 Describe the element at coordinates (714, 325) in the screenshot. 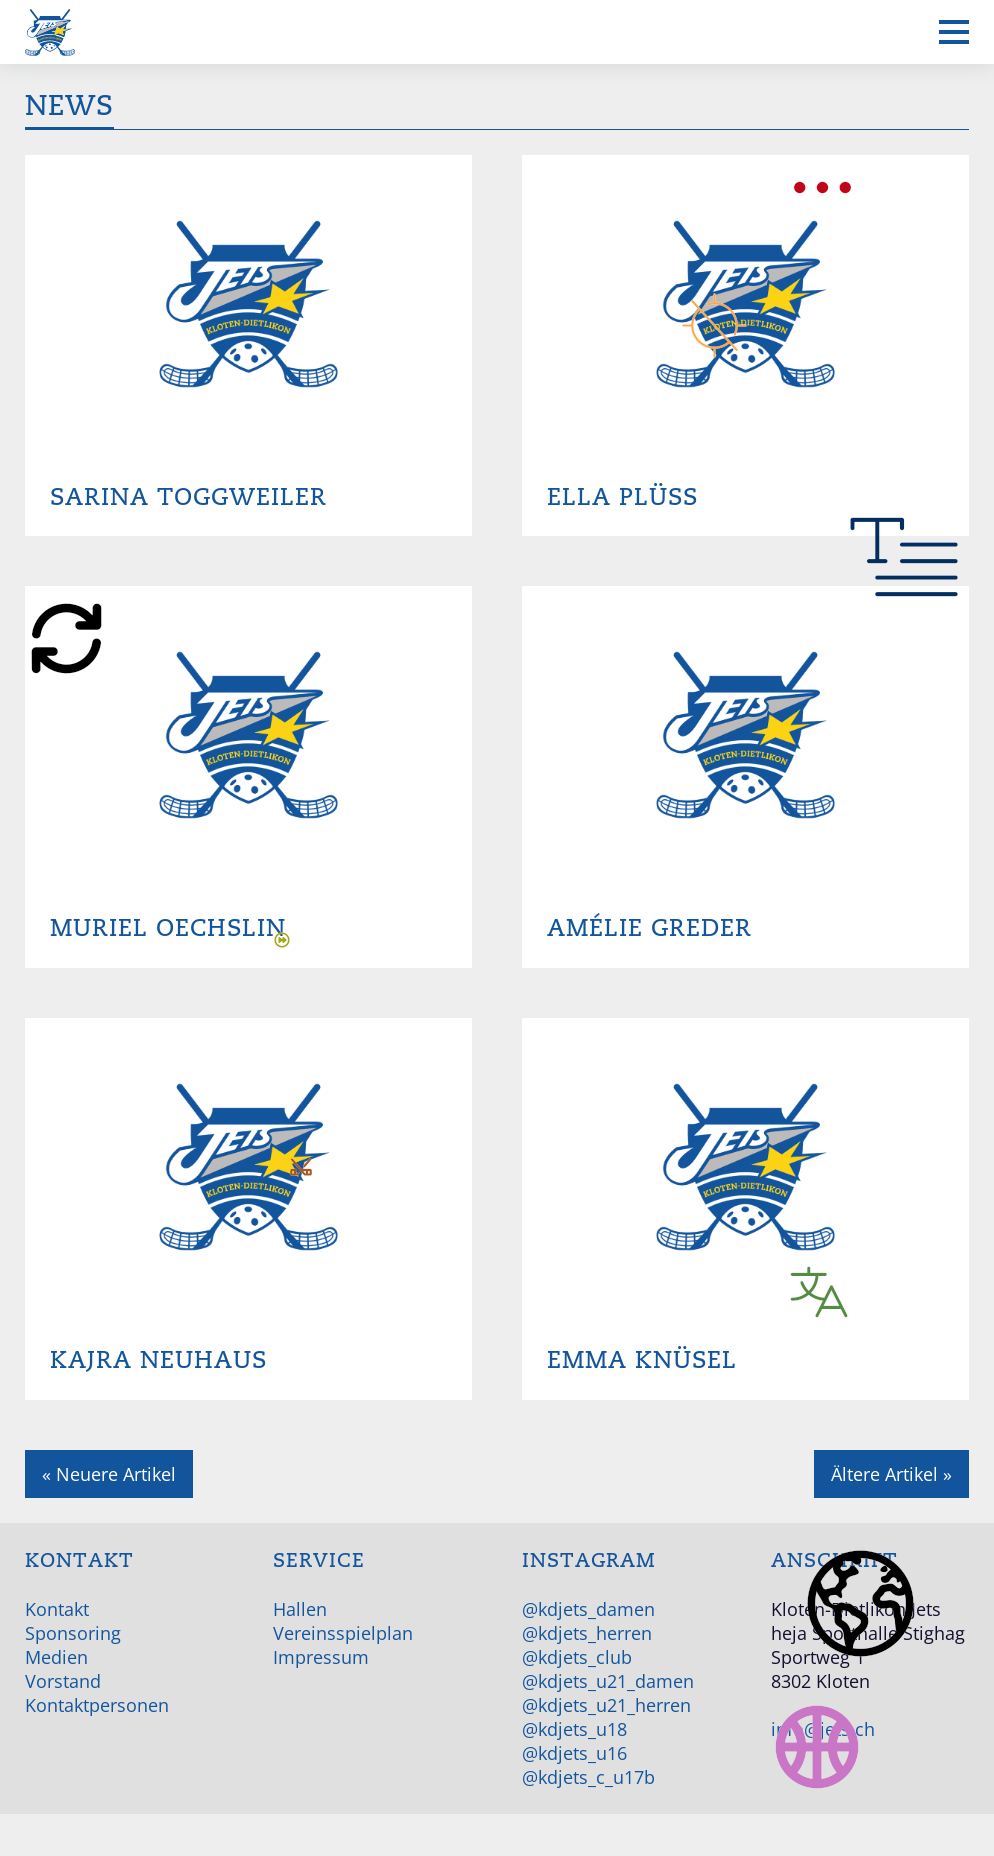

I see `location services disabled` at that location.